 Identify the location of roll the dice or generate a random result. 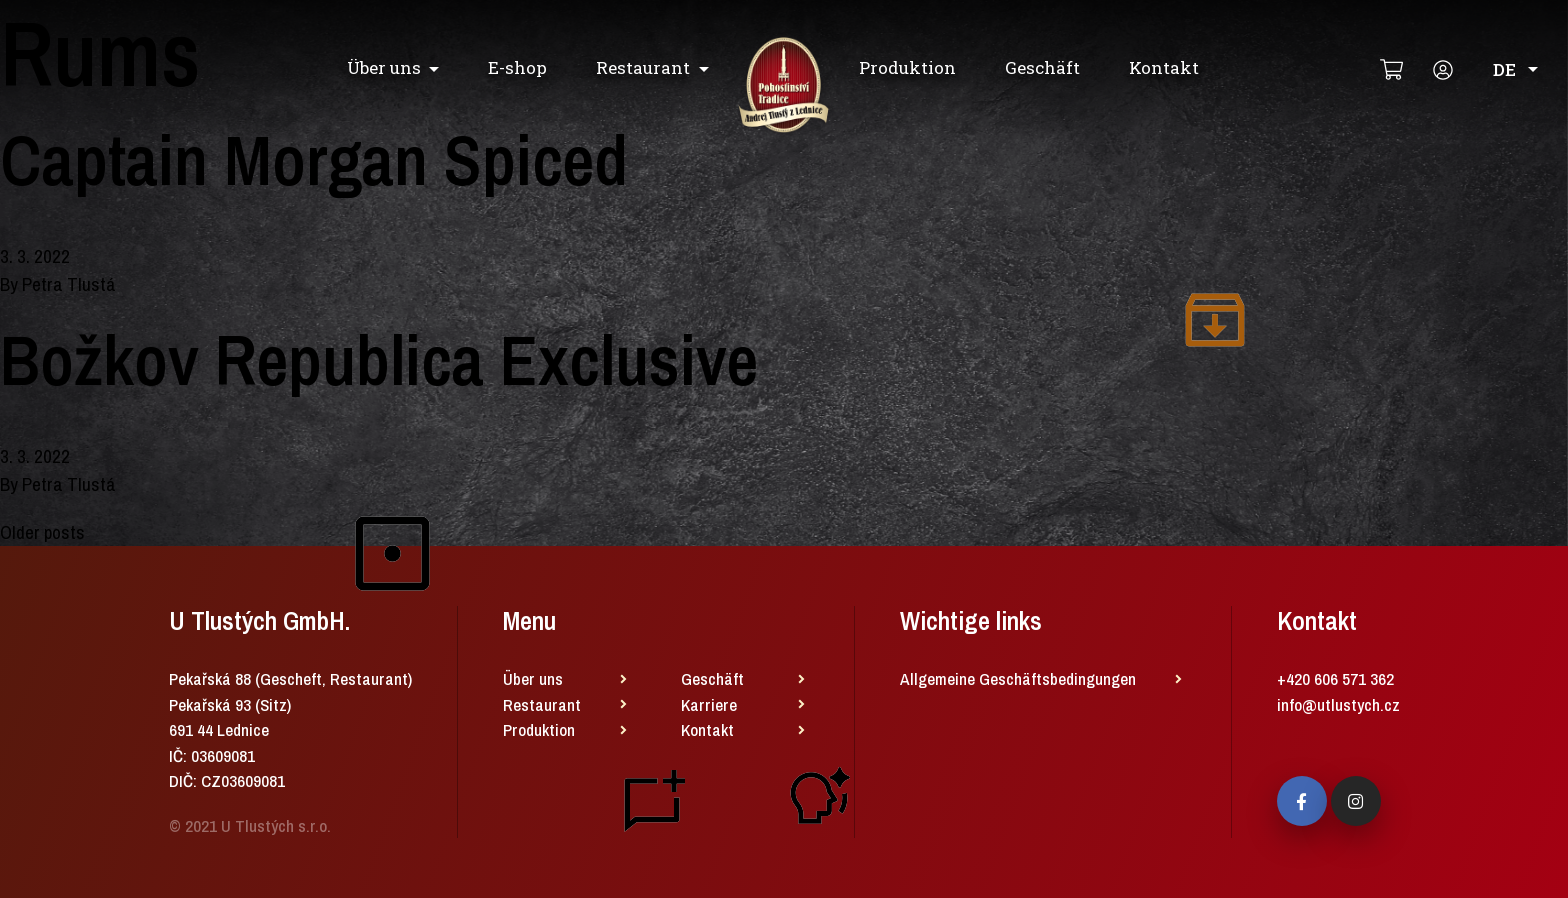
(392, 553).